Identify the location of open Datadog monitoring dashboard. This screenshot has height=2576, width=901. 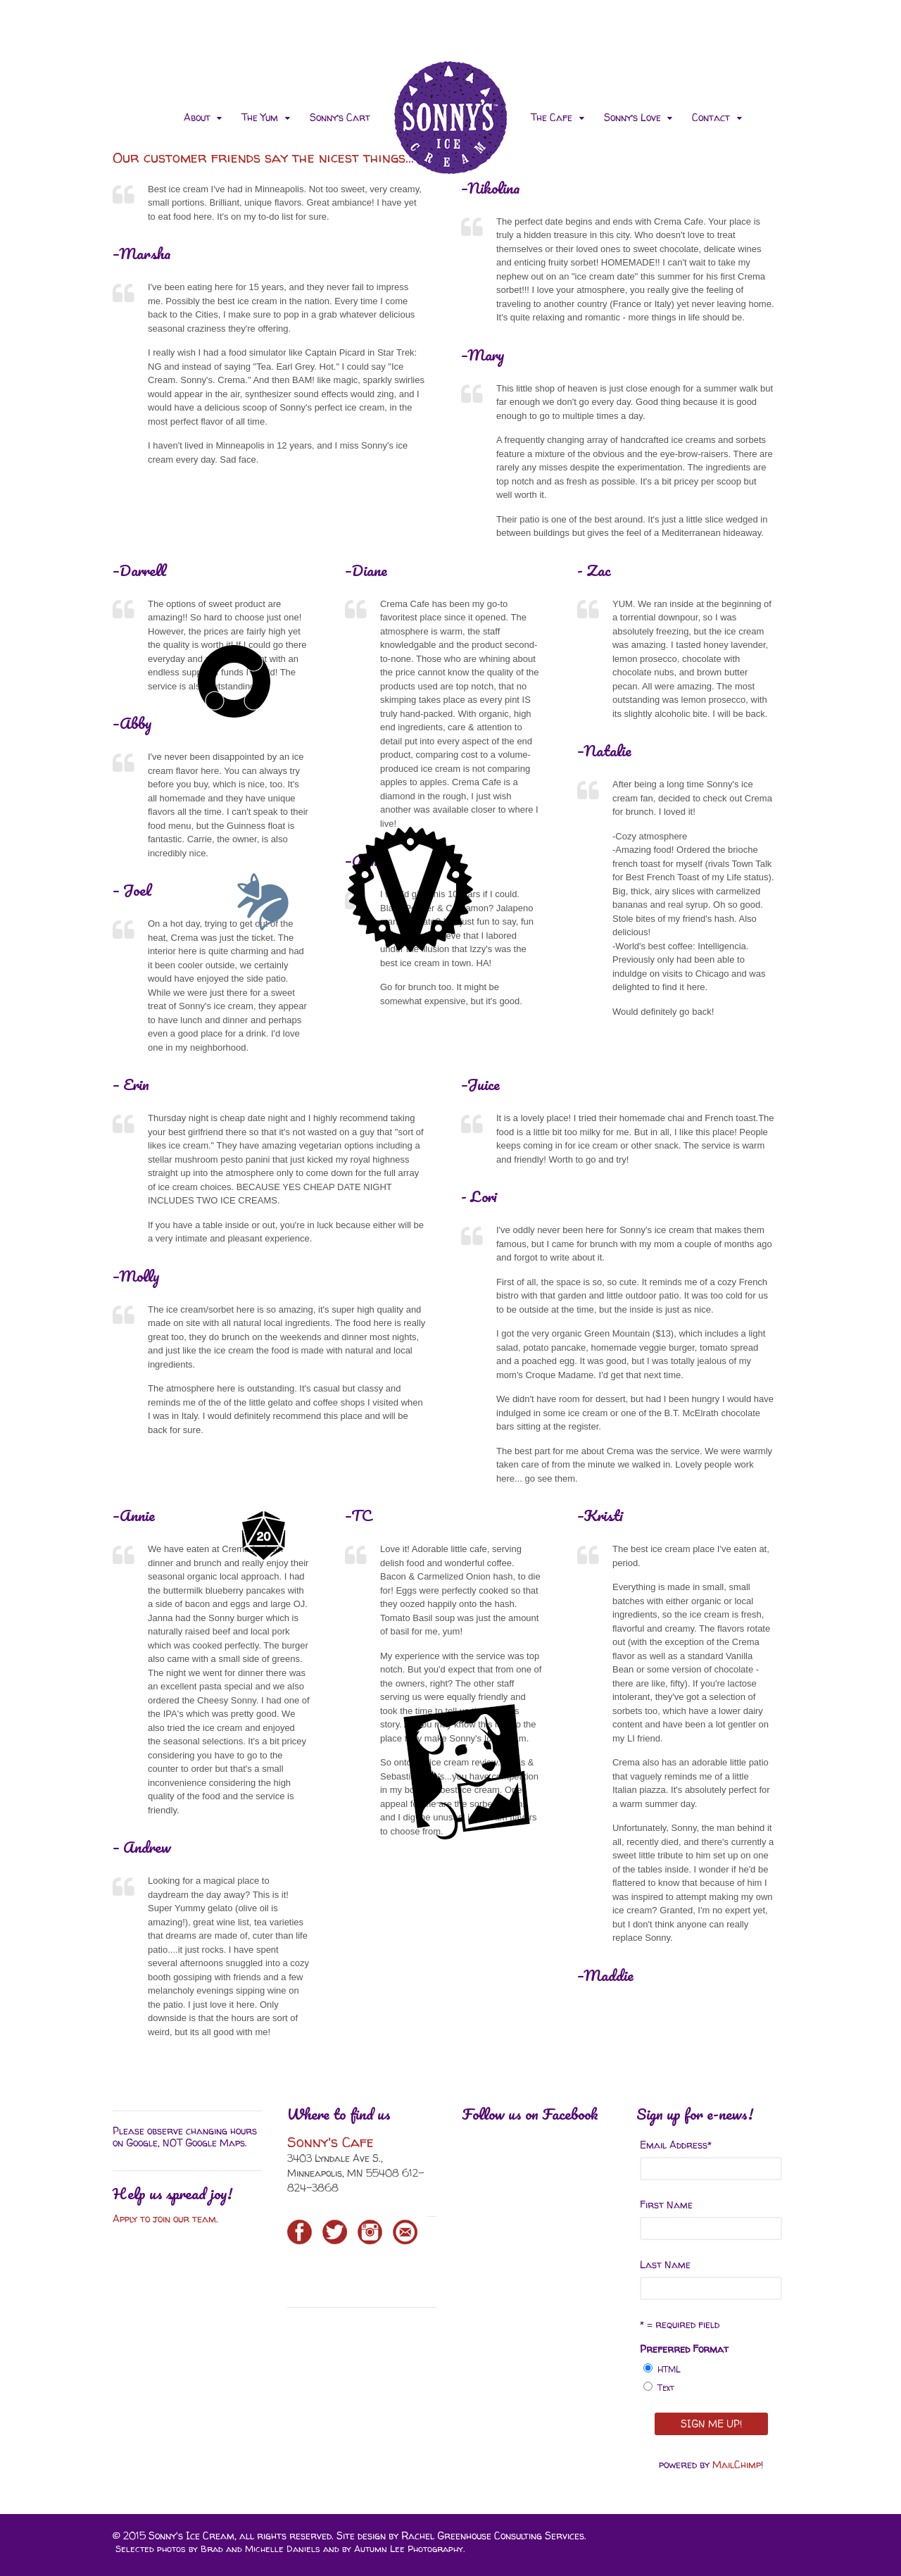
(467, 1772).